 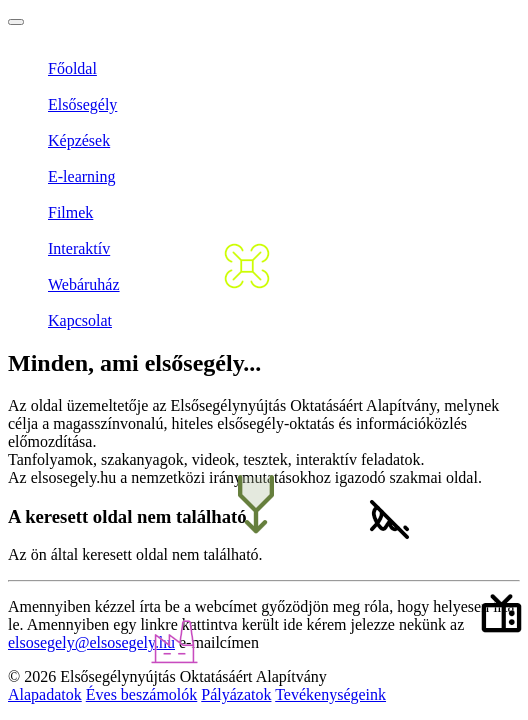 I want to click on view manufacturing or production facilities, so click(x=174, y=643).